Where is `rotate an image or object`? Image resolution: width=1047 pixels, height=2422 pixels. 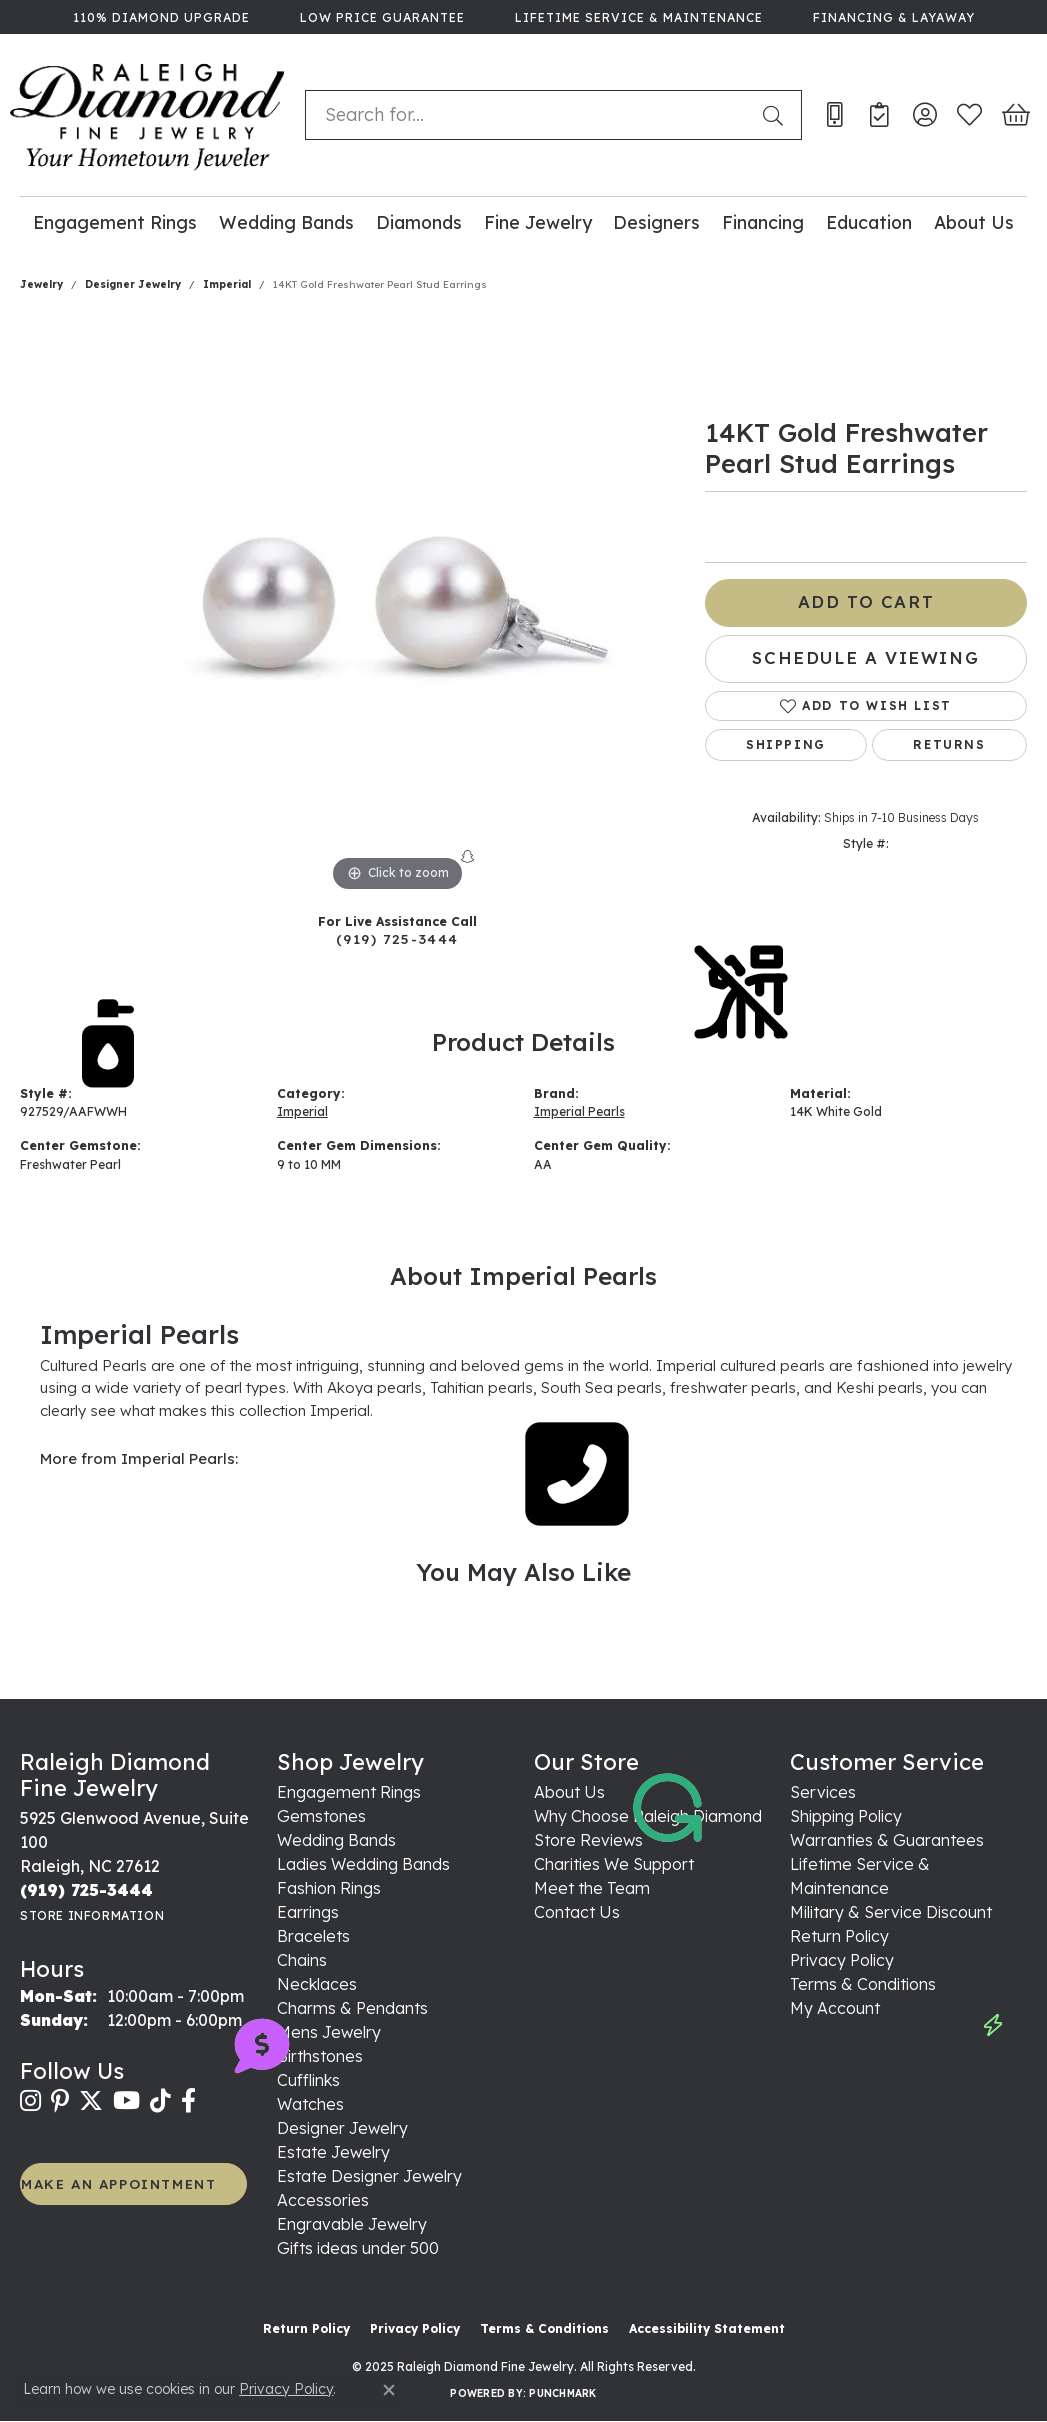 rotate an image or object is located at coordinates (667, 1807).